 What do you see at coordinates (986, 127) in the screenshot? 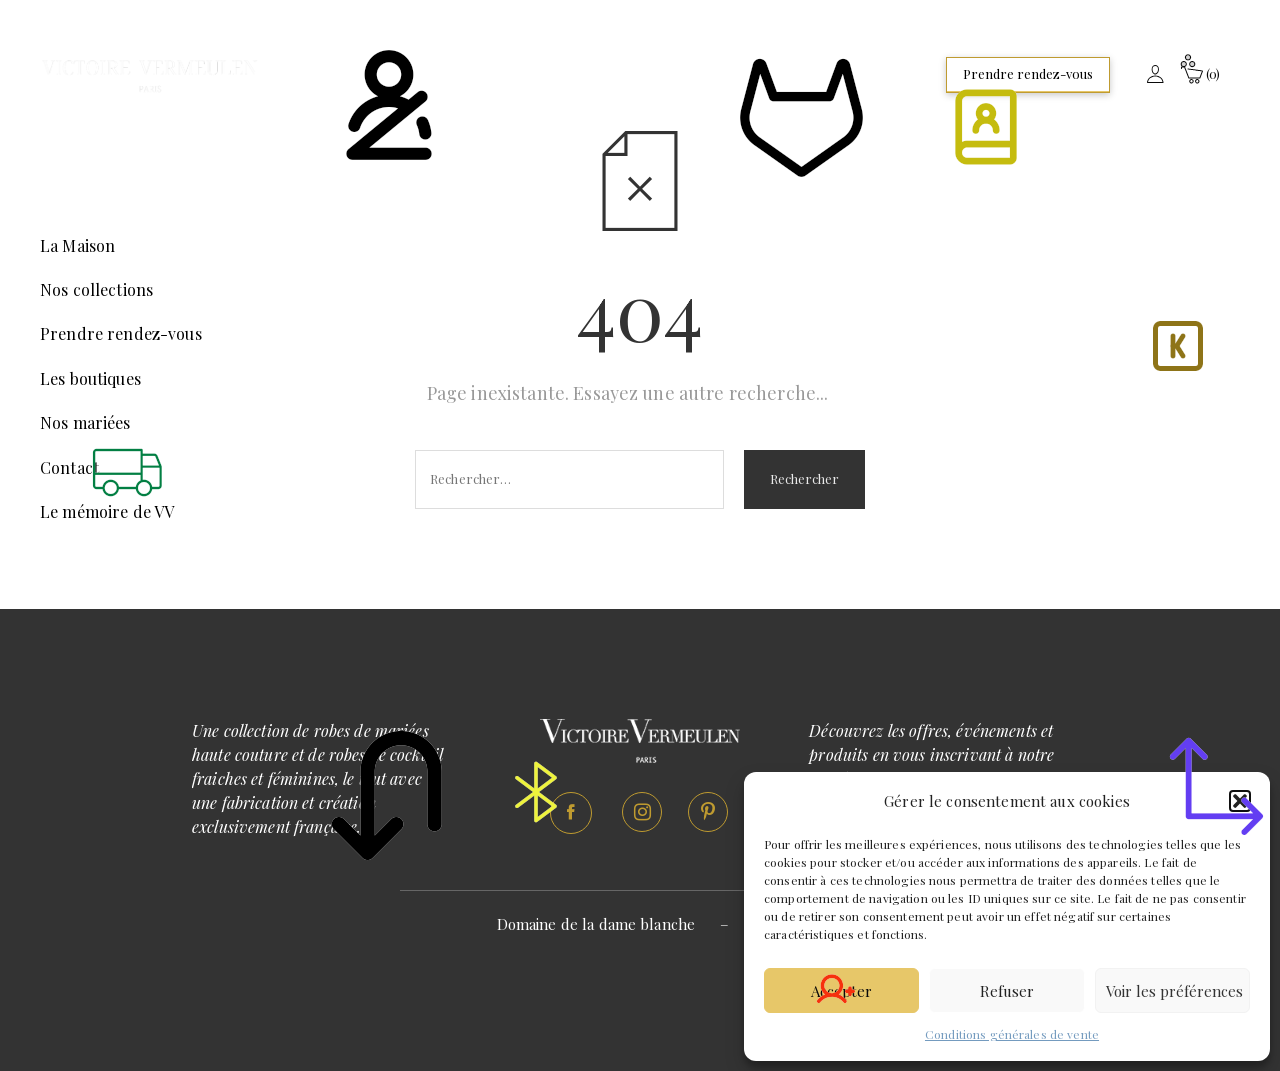
I see `view contact directory` at bounding box center [986, 127].